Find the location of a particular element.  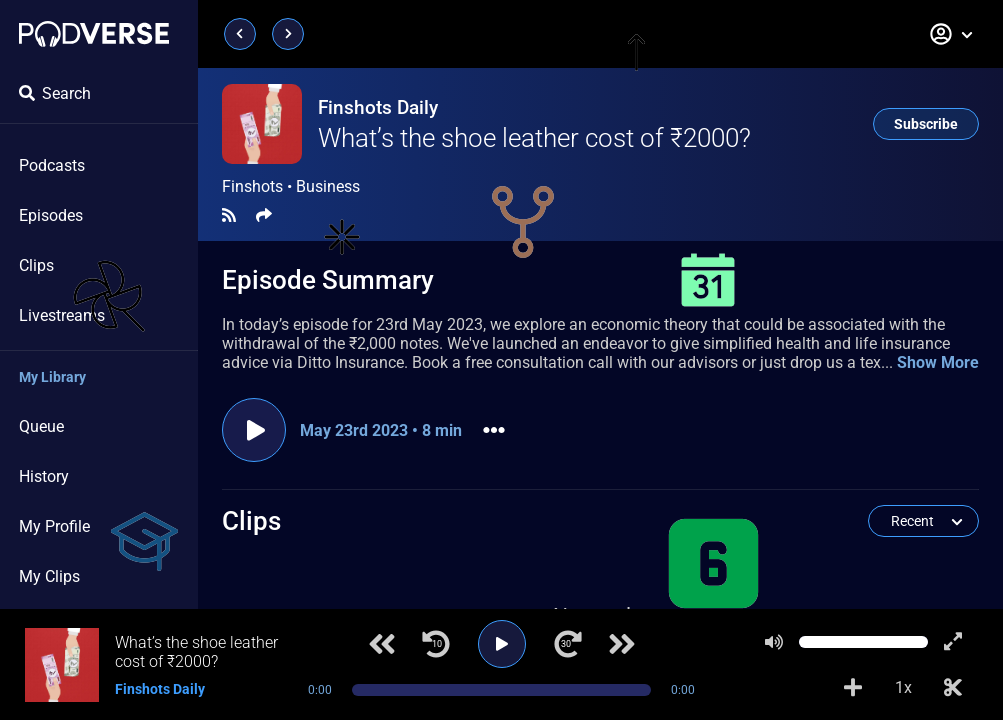

indicates step 6 in a numbered sequence is located at coordinates (713, 563).